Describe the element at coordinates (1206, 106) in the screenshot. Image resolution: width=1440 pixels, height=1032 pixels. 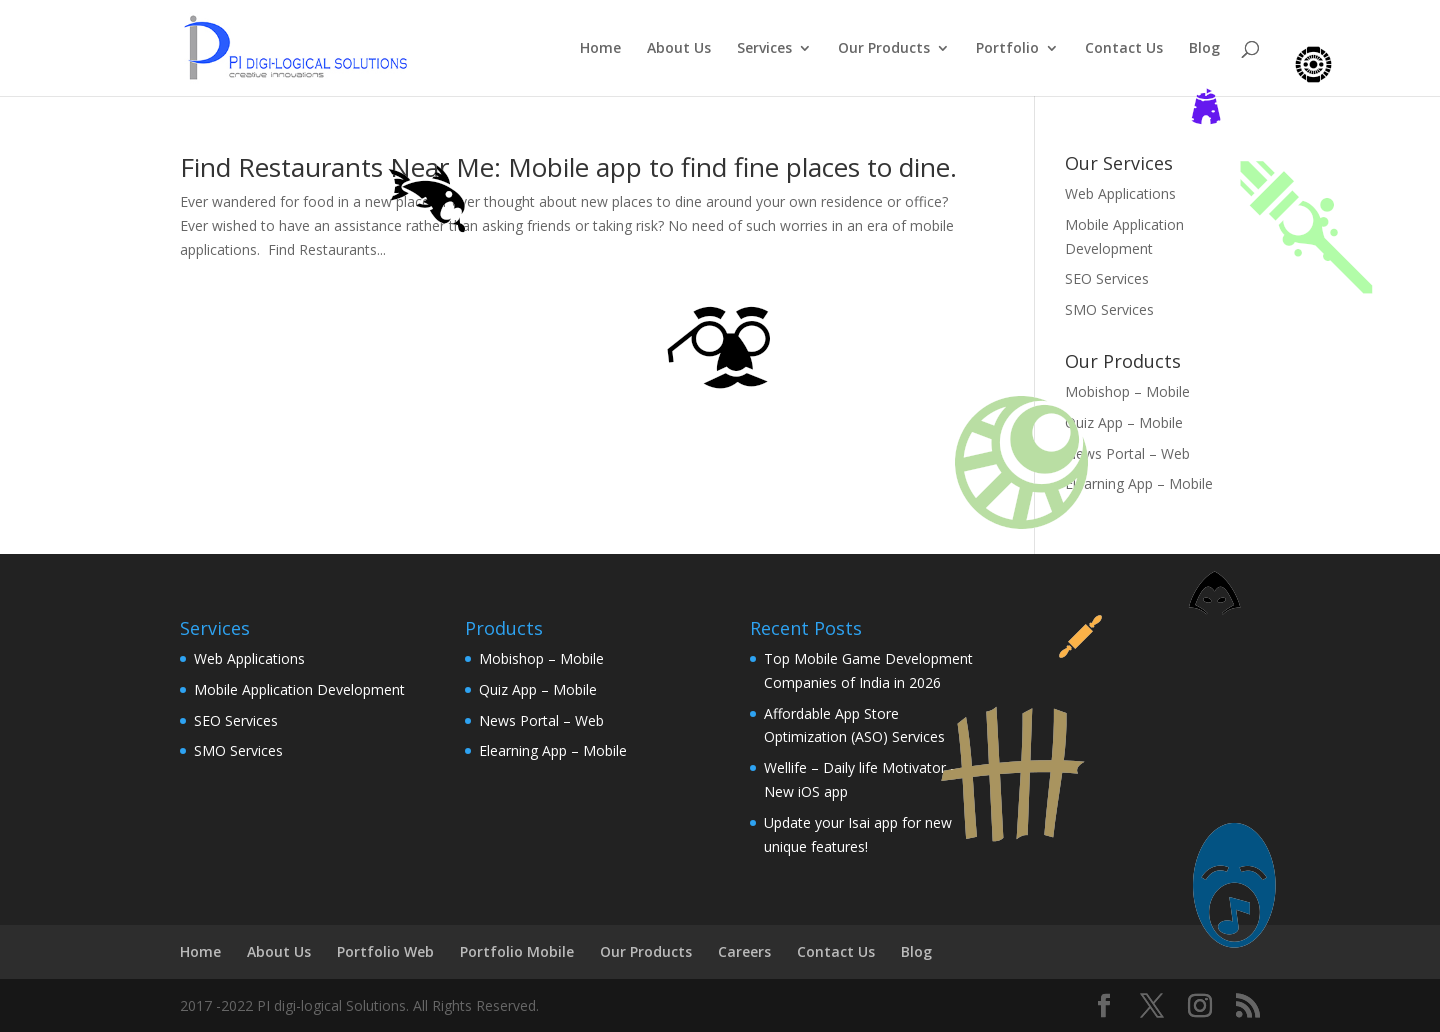
I see `access beach or sandbox game mode` at that location.